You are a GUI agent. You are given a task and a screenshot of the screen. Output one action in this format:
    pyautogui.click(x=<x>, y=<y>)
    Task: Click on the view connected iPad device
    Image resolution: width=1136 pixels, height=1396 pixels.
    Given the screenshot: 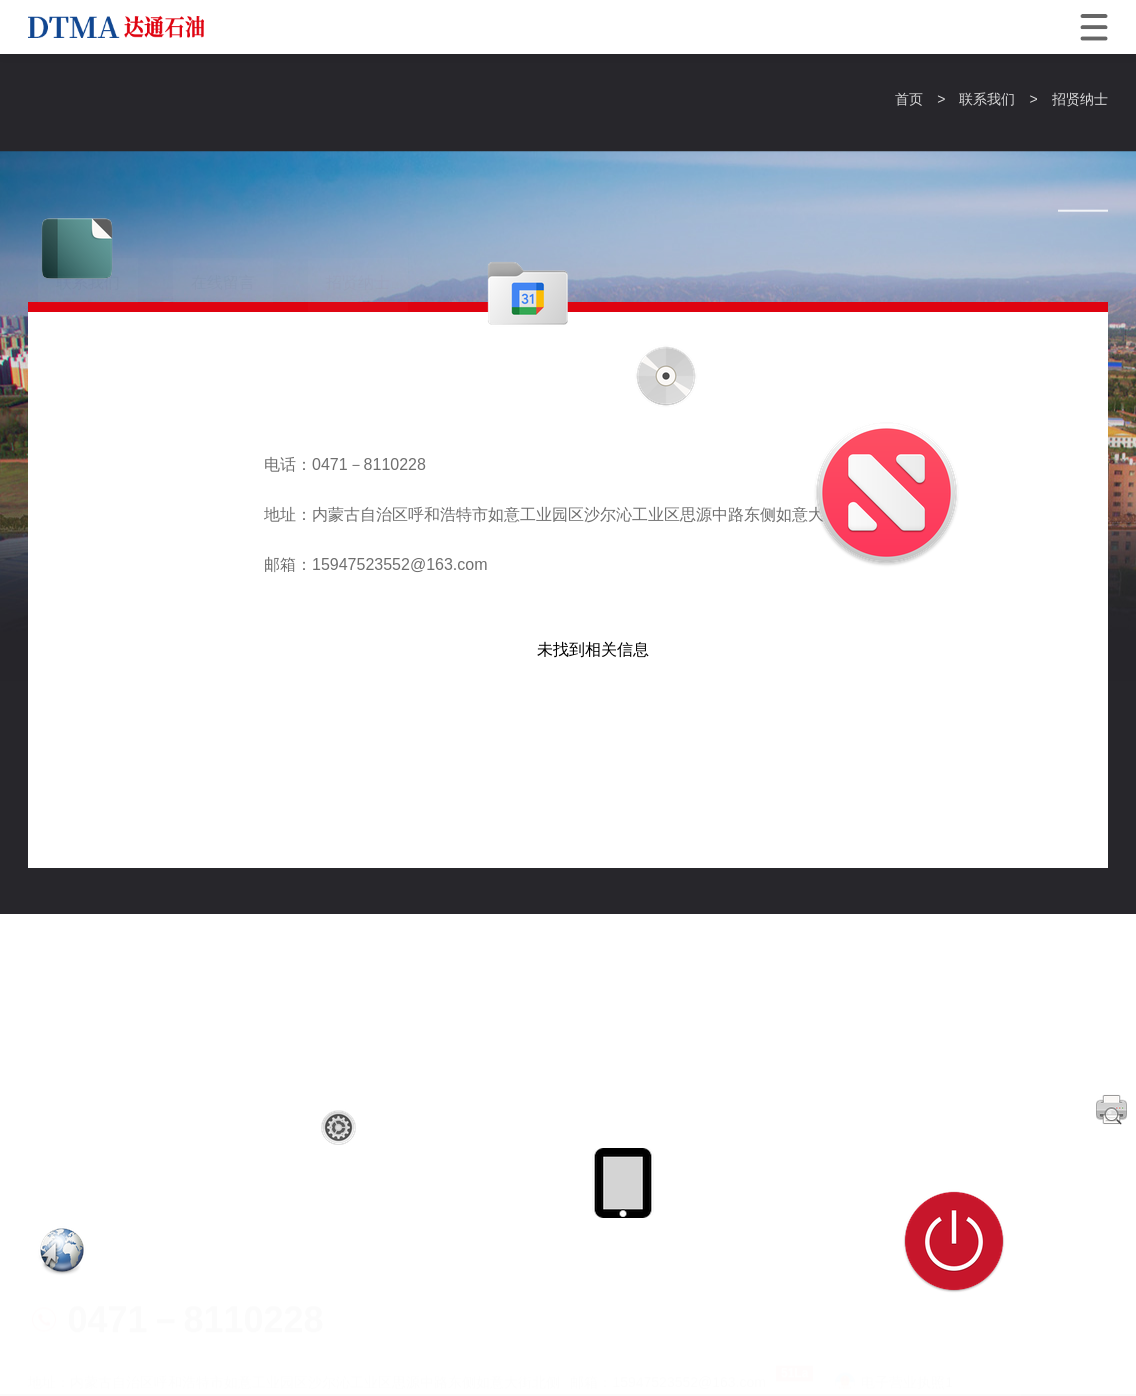 What is the action you would take?
    pyautogui.click(x=623, y=1183)
    